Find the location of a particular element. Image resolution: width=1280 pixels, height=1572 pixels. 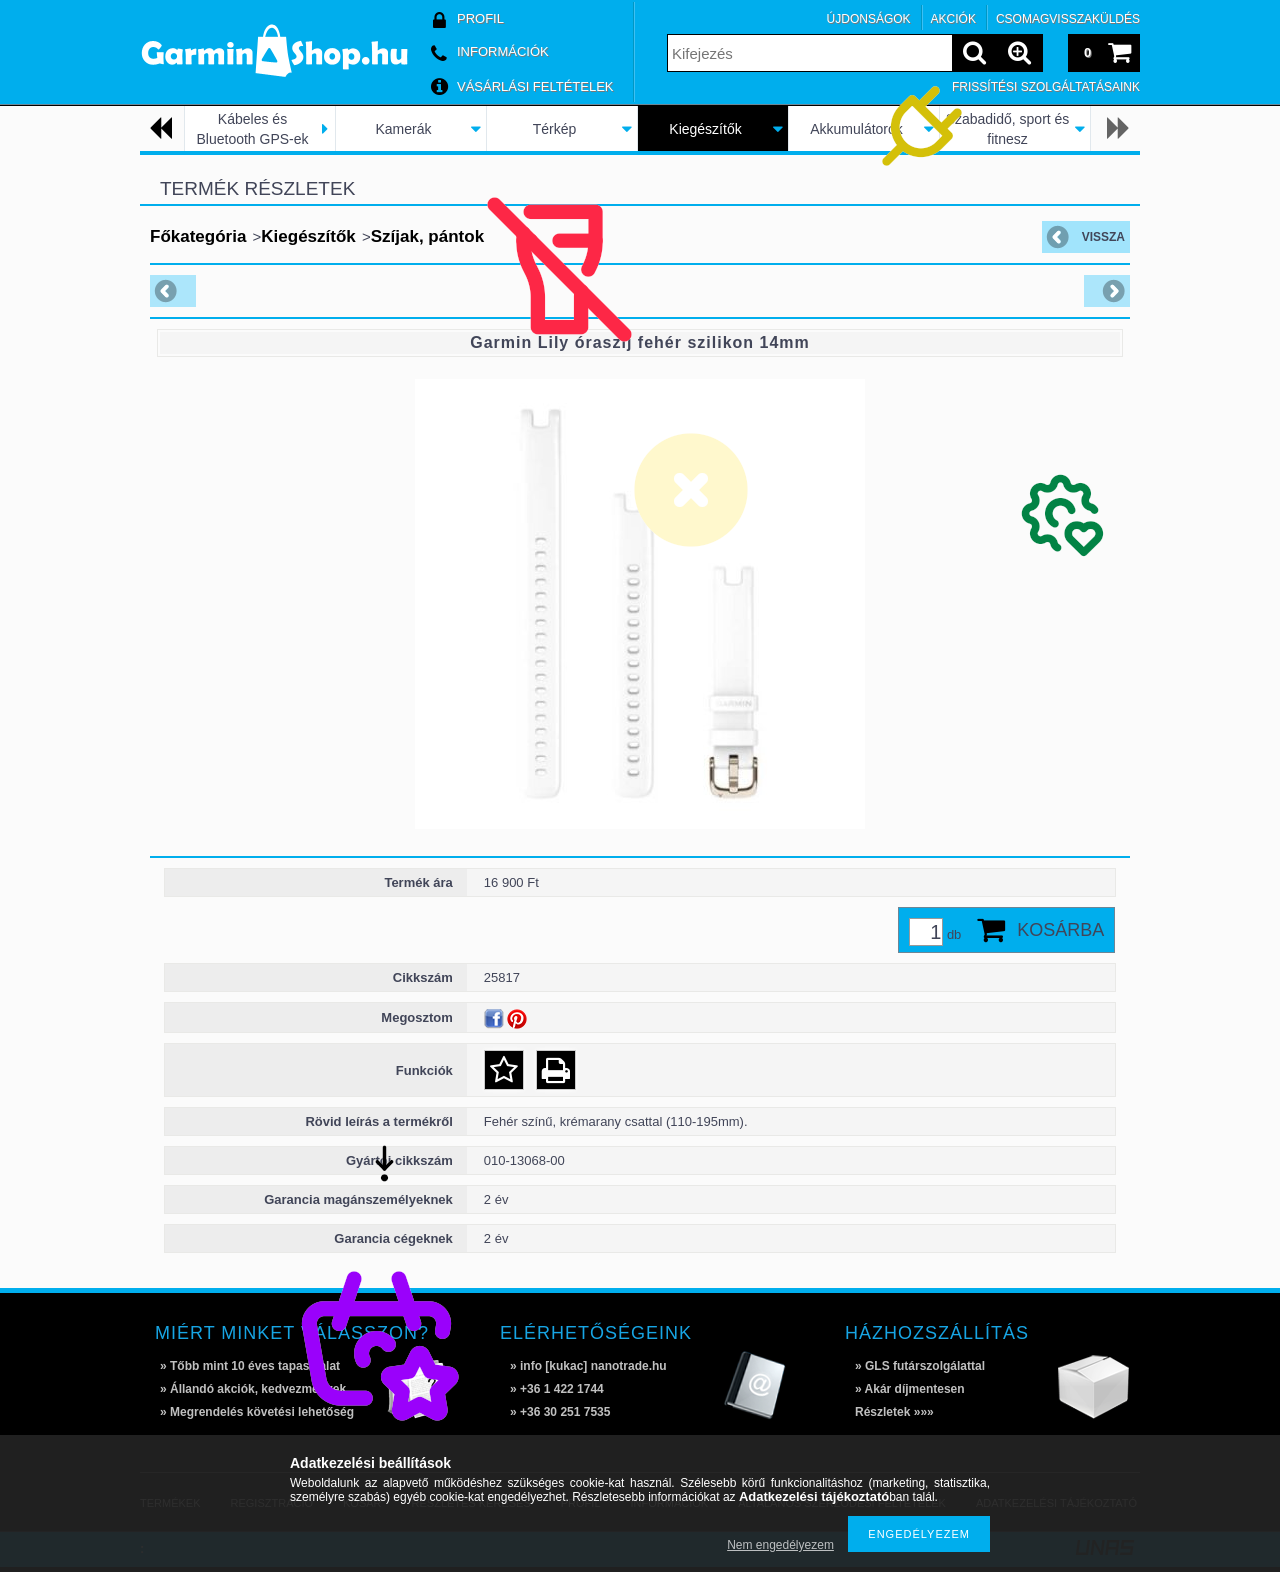

connect to power source is located at coordinates (922, 126).